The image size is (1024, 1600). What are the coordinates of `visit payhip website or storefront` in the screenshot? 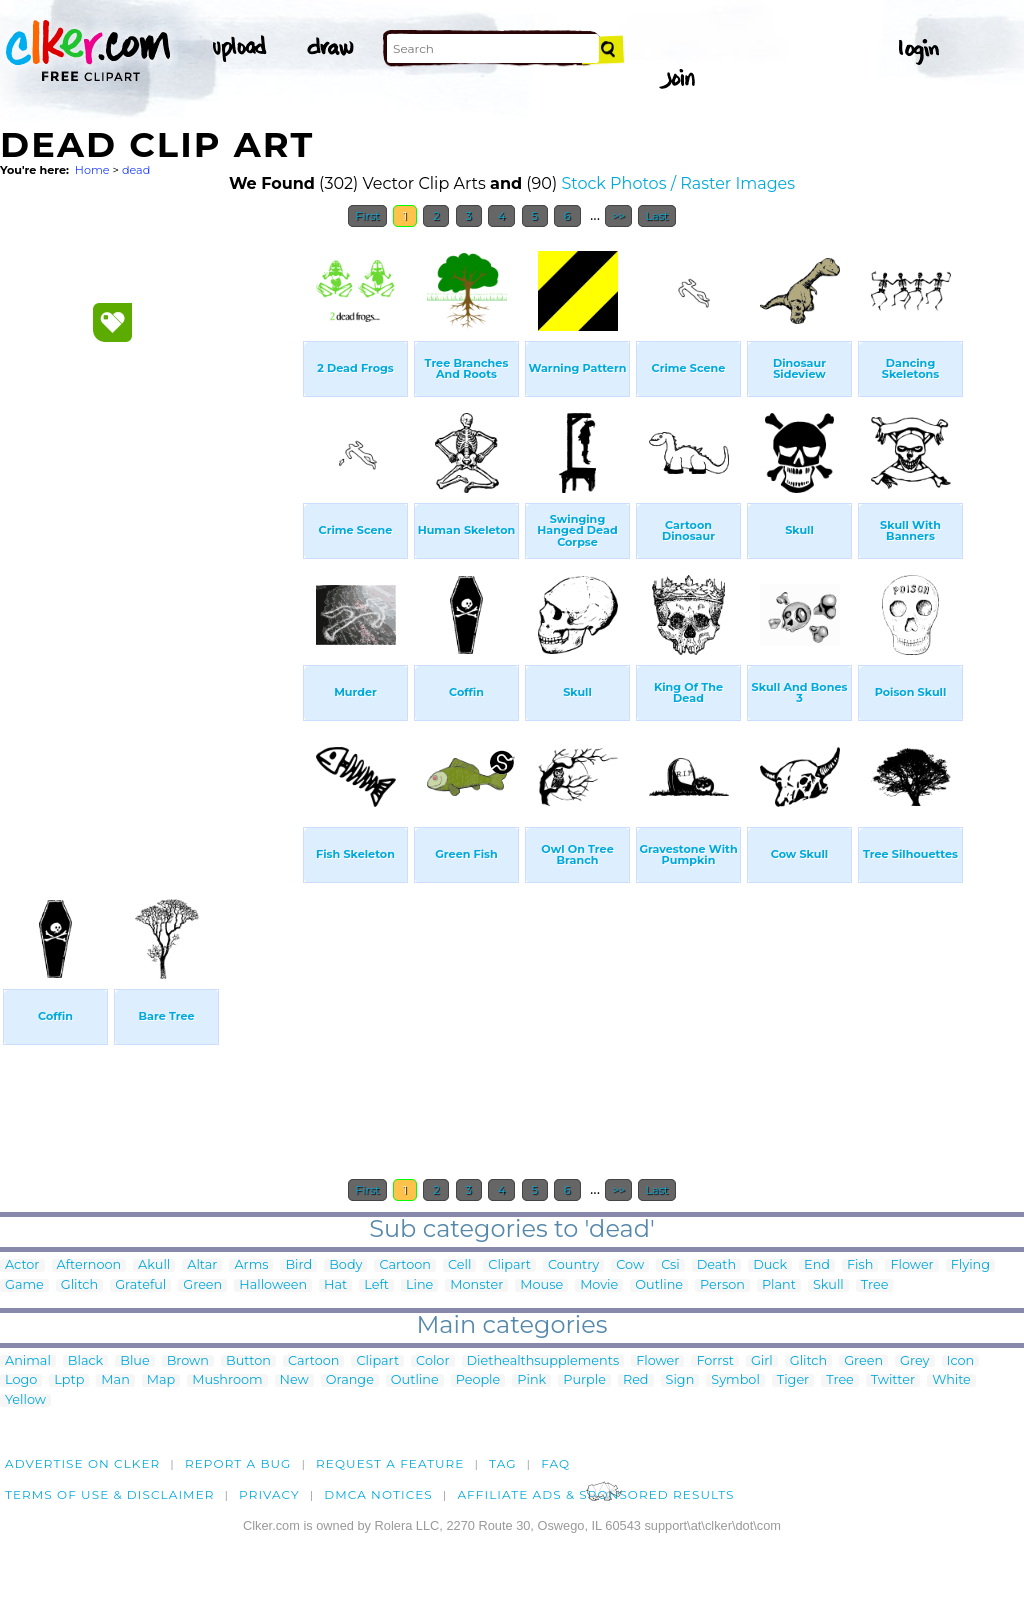 It's located at (112, 322).